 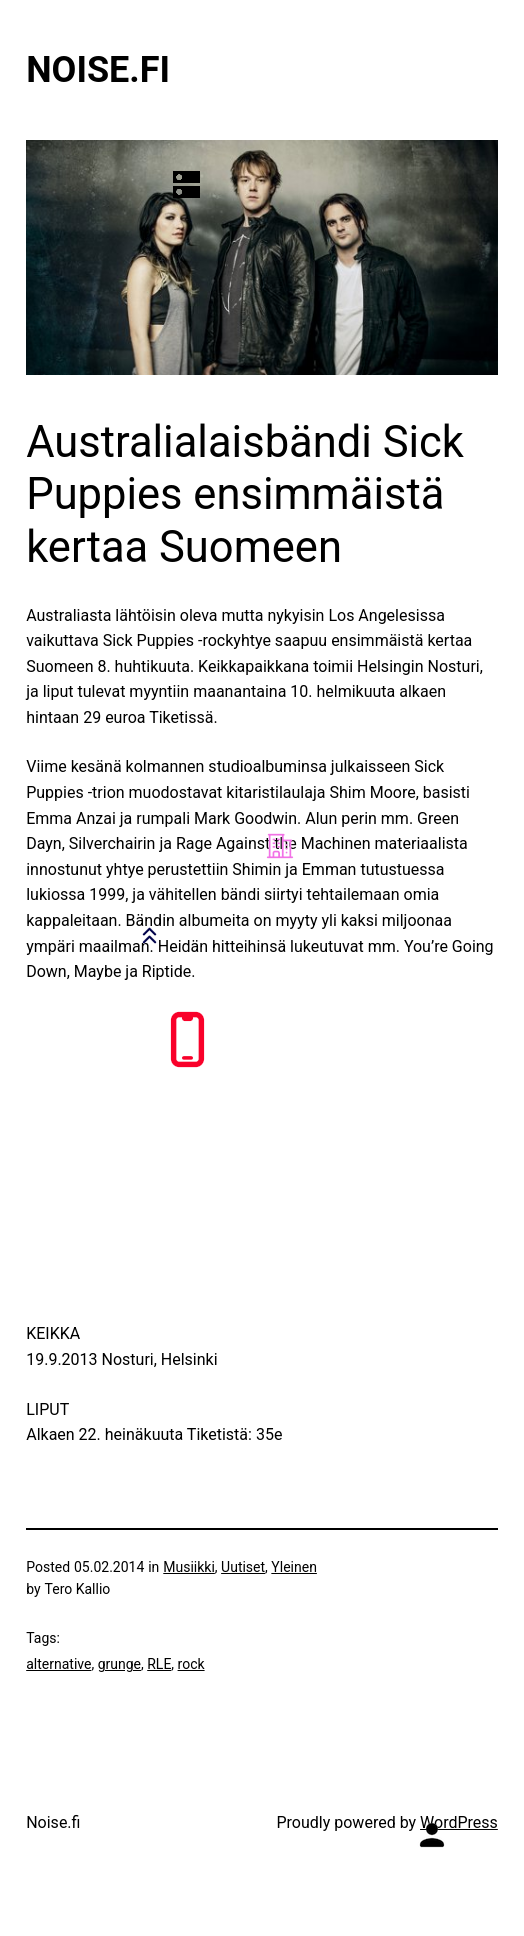 I want to click on scroll to top of page, so click(x=149, y=935).